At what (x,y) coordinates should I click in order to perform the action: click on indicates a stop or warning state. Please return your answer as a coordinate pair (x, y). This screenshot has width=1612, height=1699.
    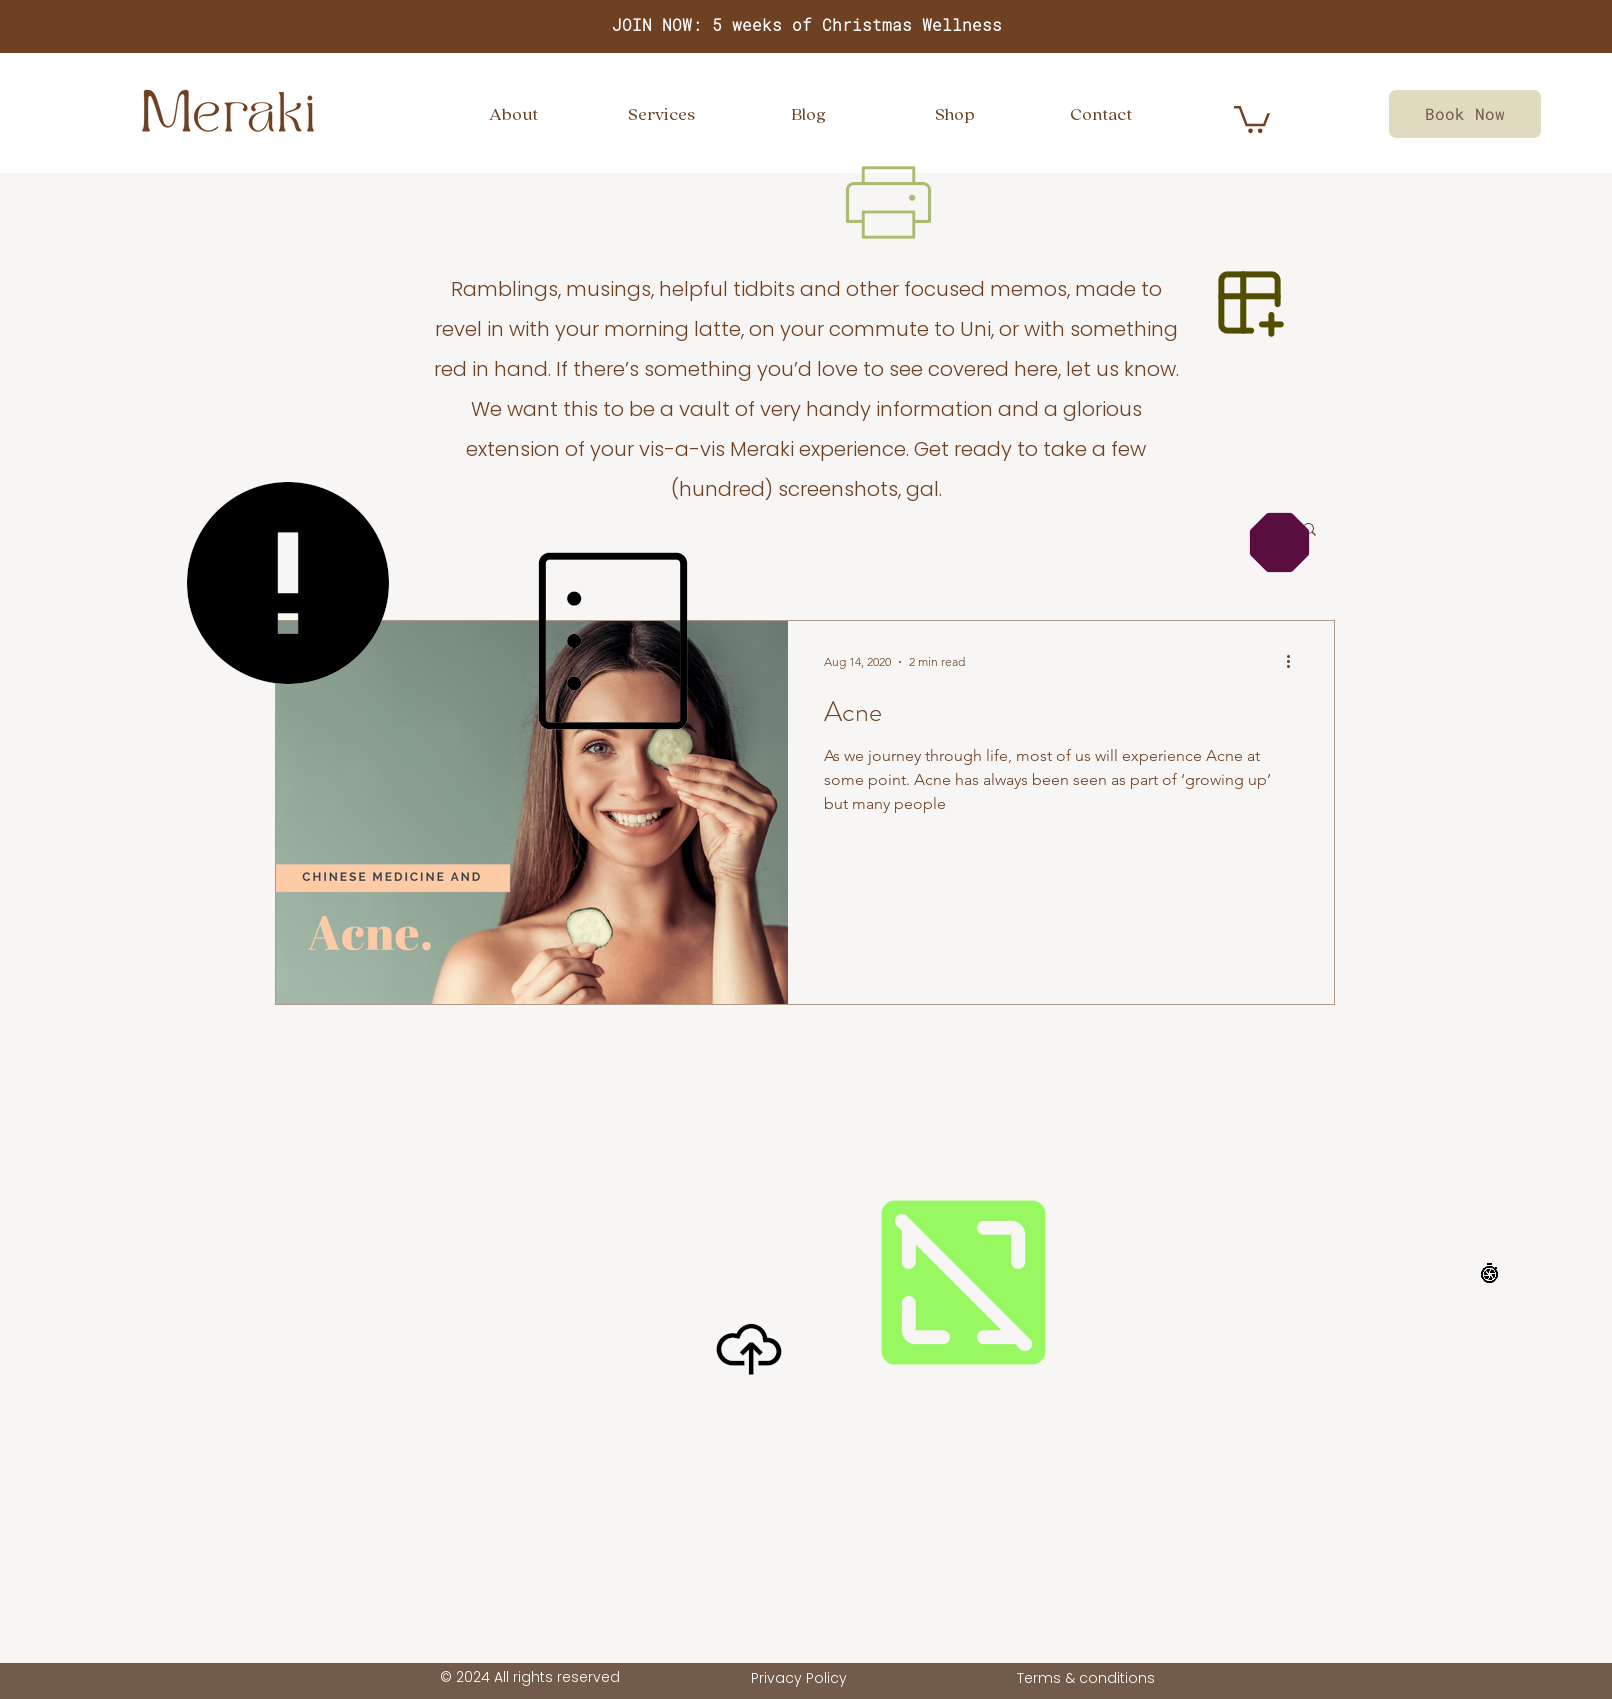
    Looking at the image, I should click on (1279, 542).